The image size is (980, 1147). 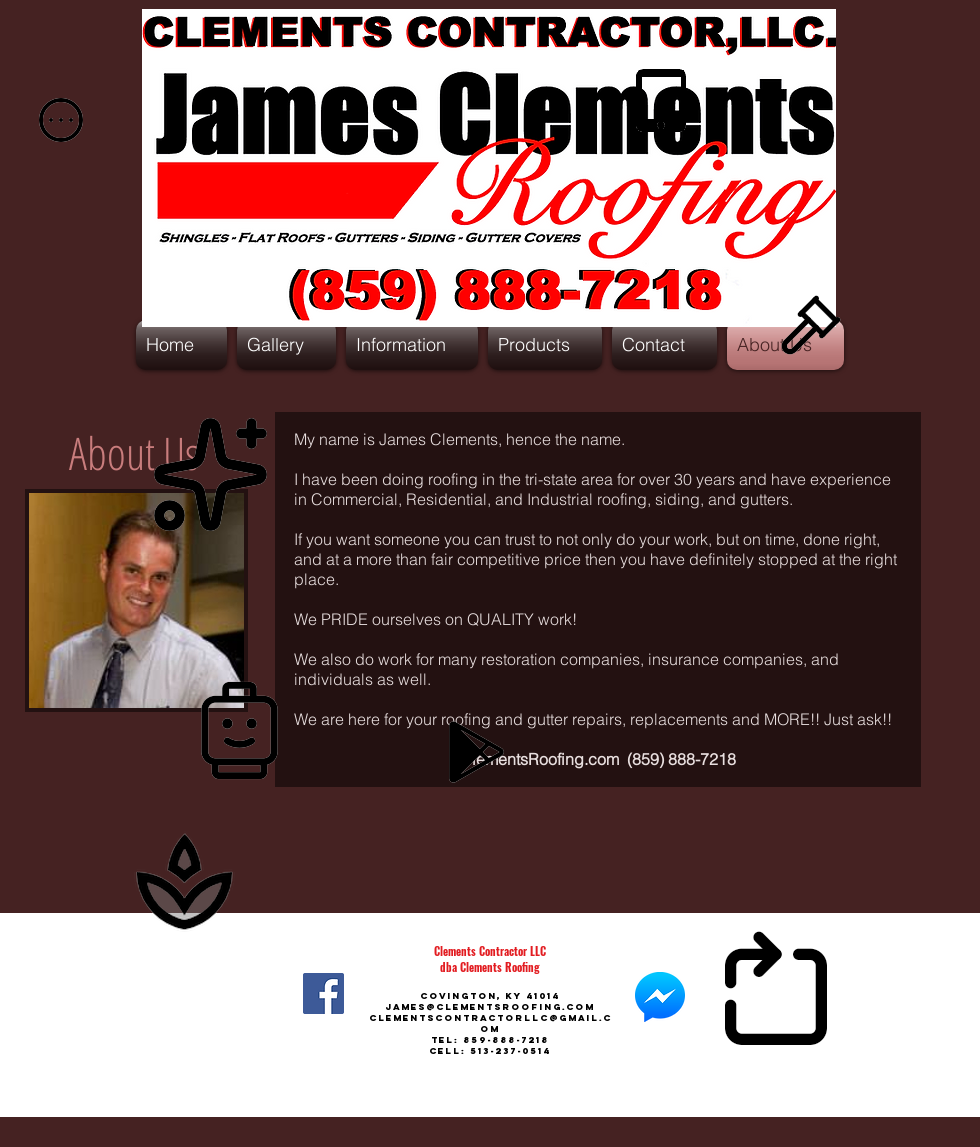 I want to click on access spa or wellness services, so click(x=184, y=881).